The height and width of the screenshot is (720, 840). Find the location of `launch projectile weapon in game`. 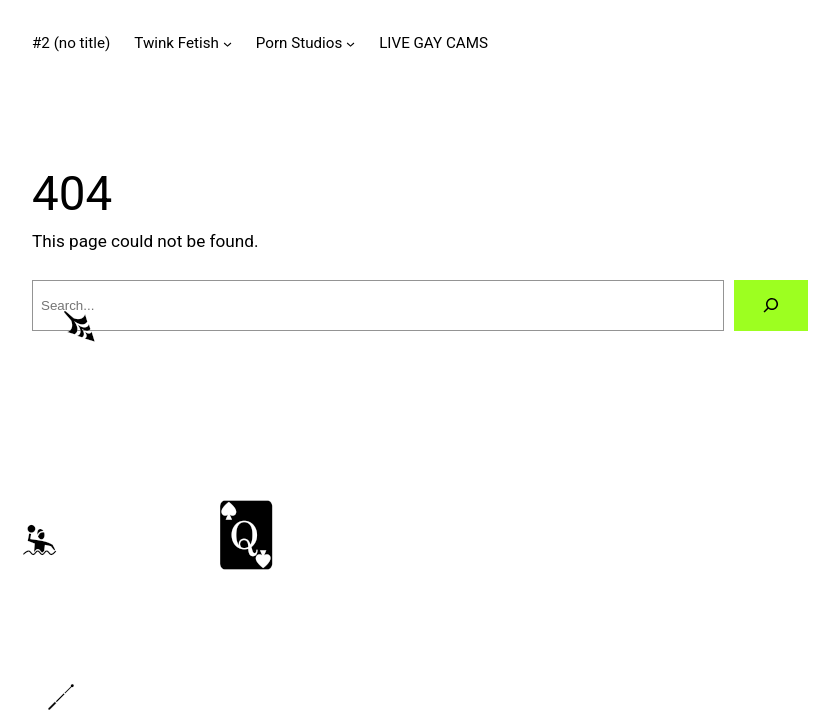

launch projectile weapon in game is located at coordinates (79, 326).